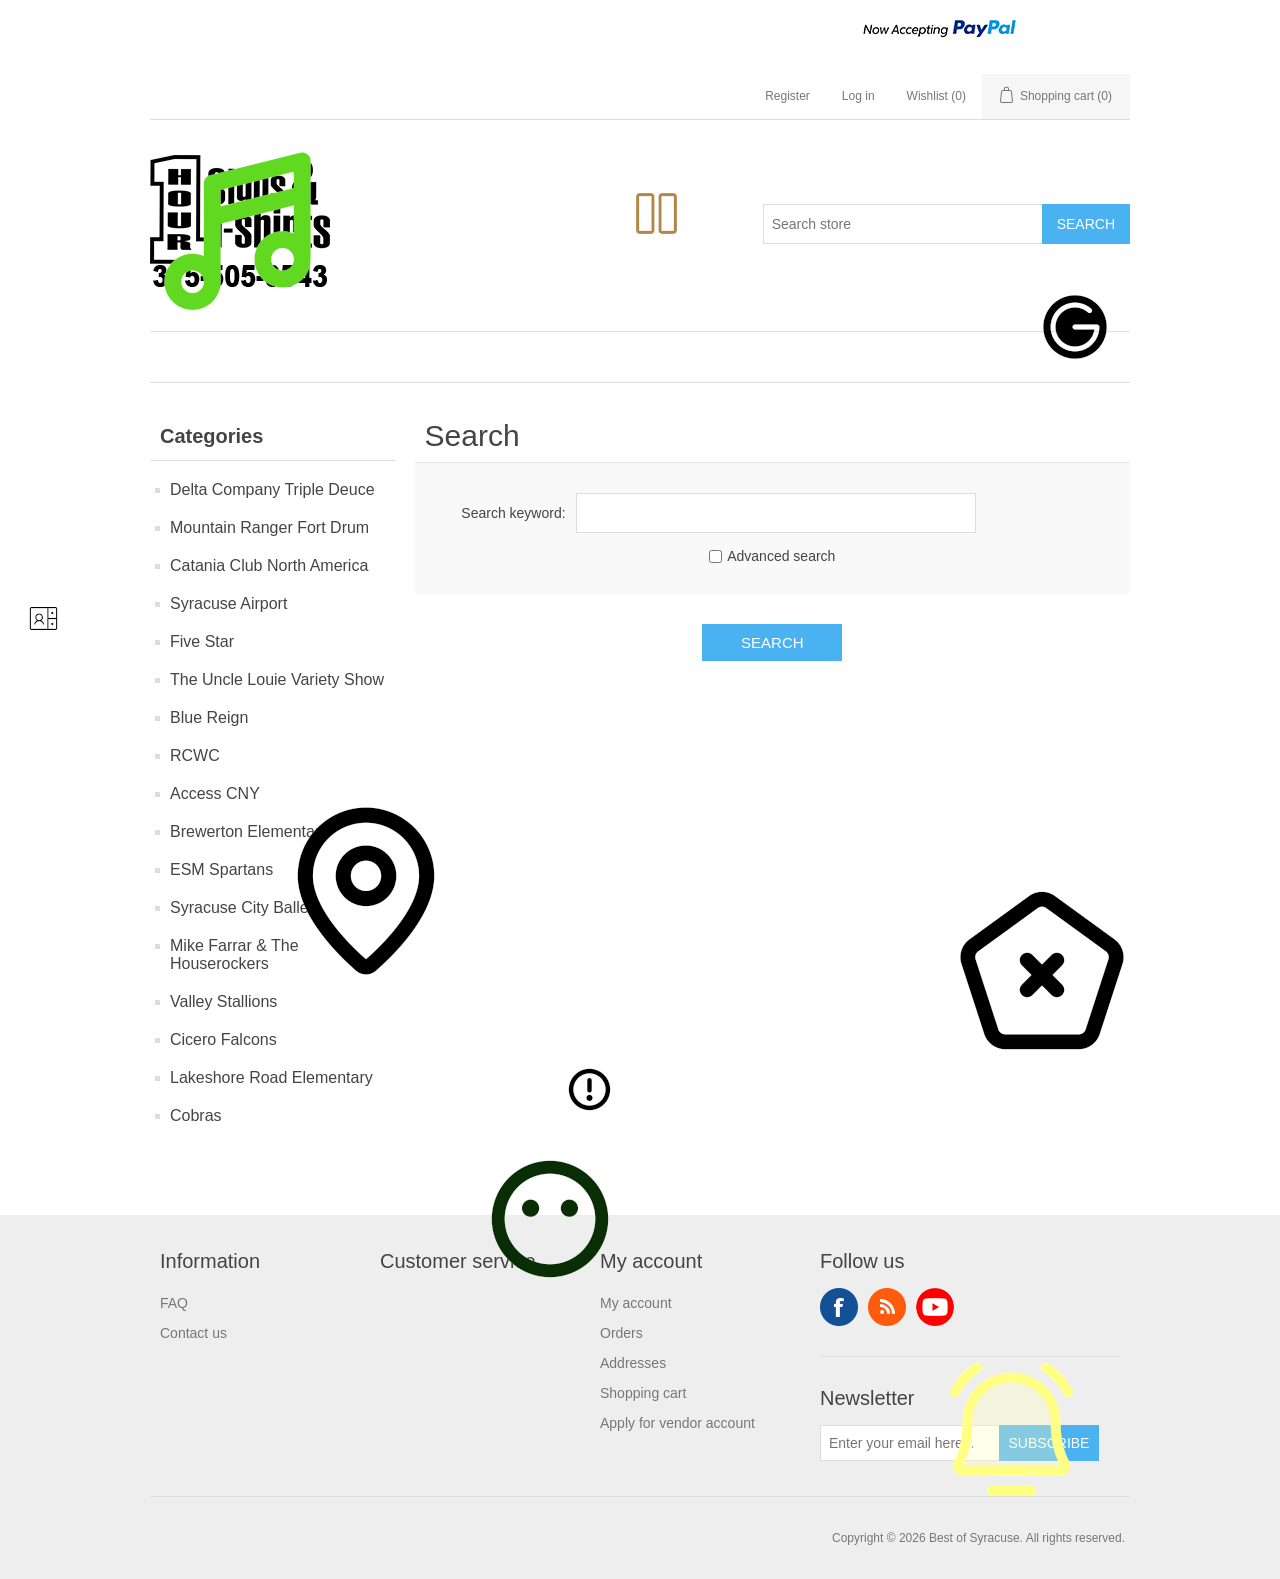 The height and width of the screenshot is (1579, 1280). What do you see at coordinates (1011, 1431) in the screenshot?
I see `indicates new notifications or alerts` at bounding box center [1011, 1431].